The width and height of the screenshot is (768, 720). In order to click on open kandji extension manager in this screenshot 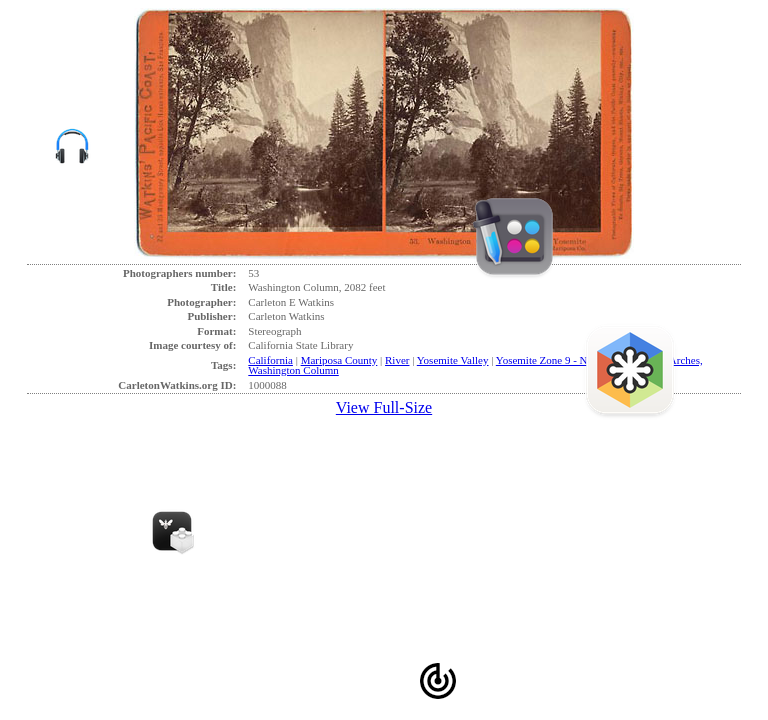, I will do `click(172, 531)`.